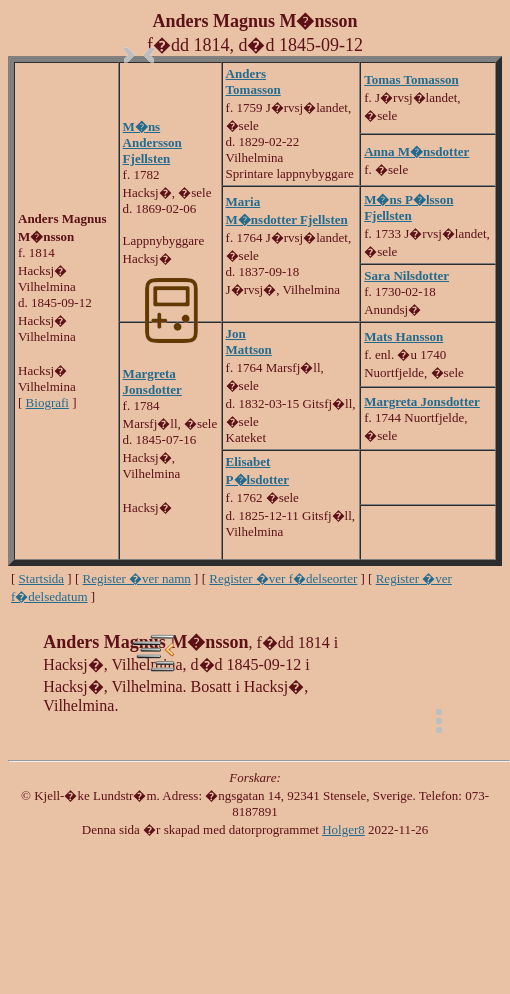  I want to click on select content between two points, so click(139, 55).